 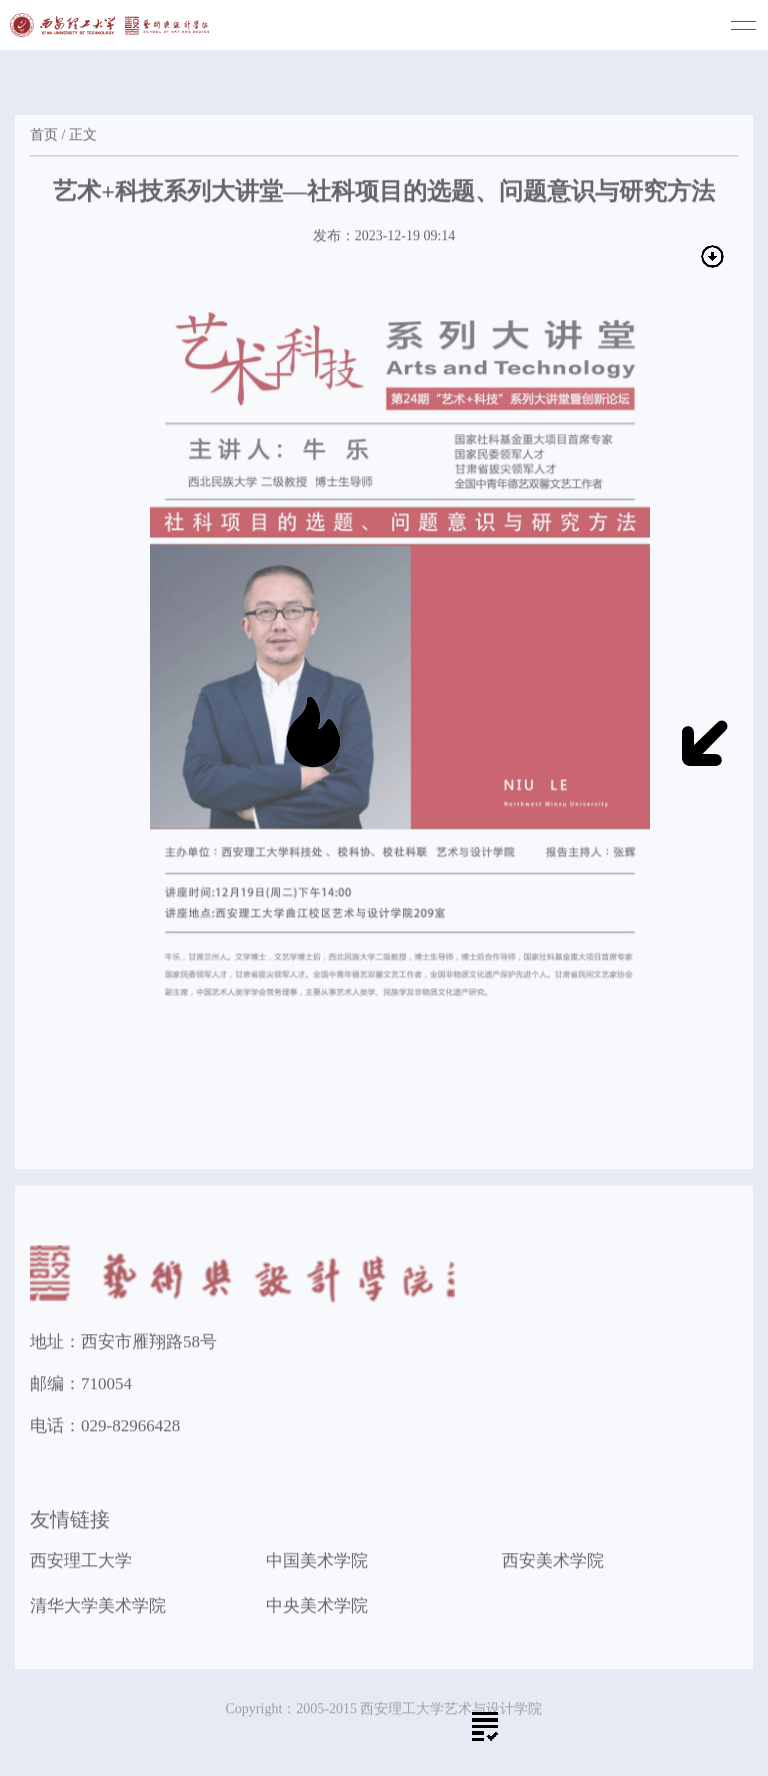 What do you see at coordinates (485, 1726) in the screenshot?
I see `view grading or assessment results` at bounding box center [485, 1726].